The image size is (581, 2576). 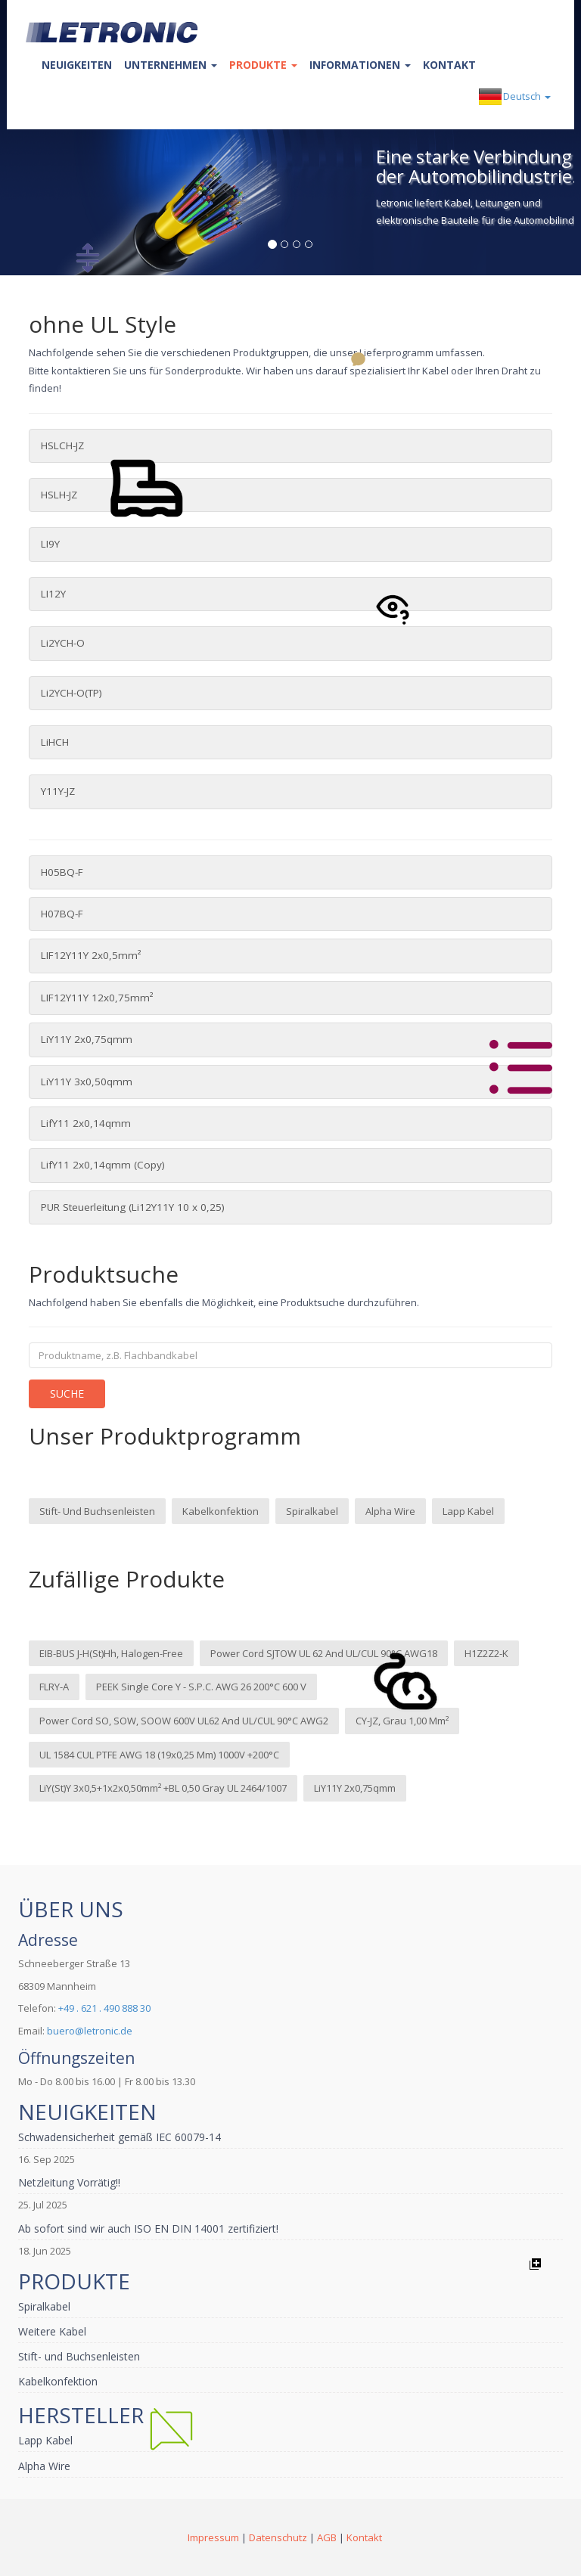 What do you see at coordinates (393, 607) in the screenshot?
I see `check visibility settings or status` at bounding box center [393, 607].